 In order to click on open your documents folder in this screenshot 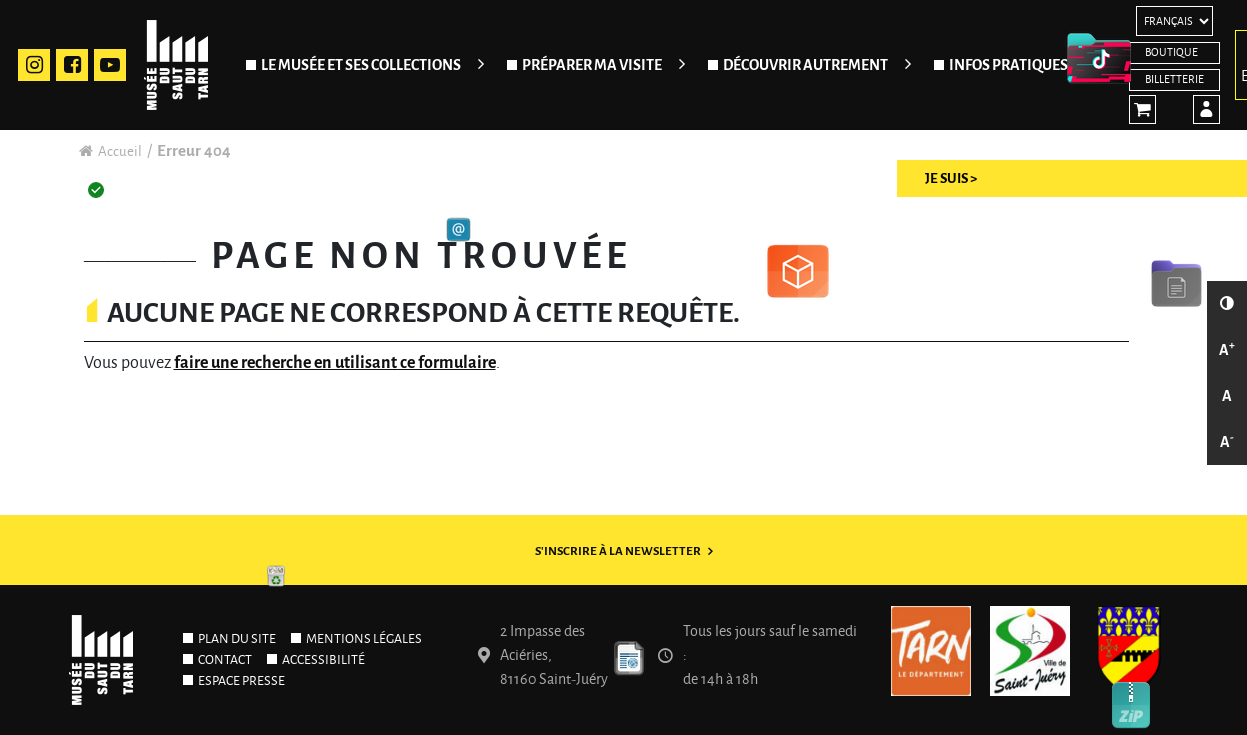, I will do `click(1176, 283)`.